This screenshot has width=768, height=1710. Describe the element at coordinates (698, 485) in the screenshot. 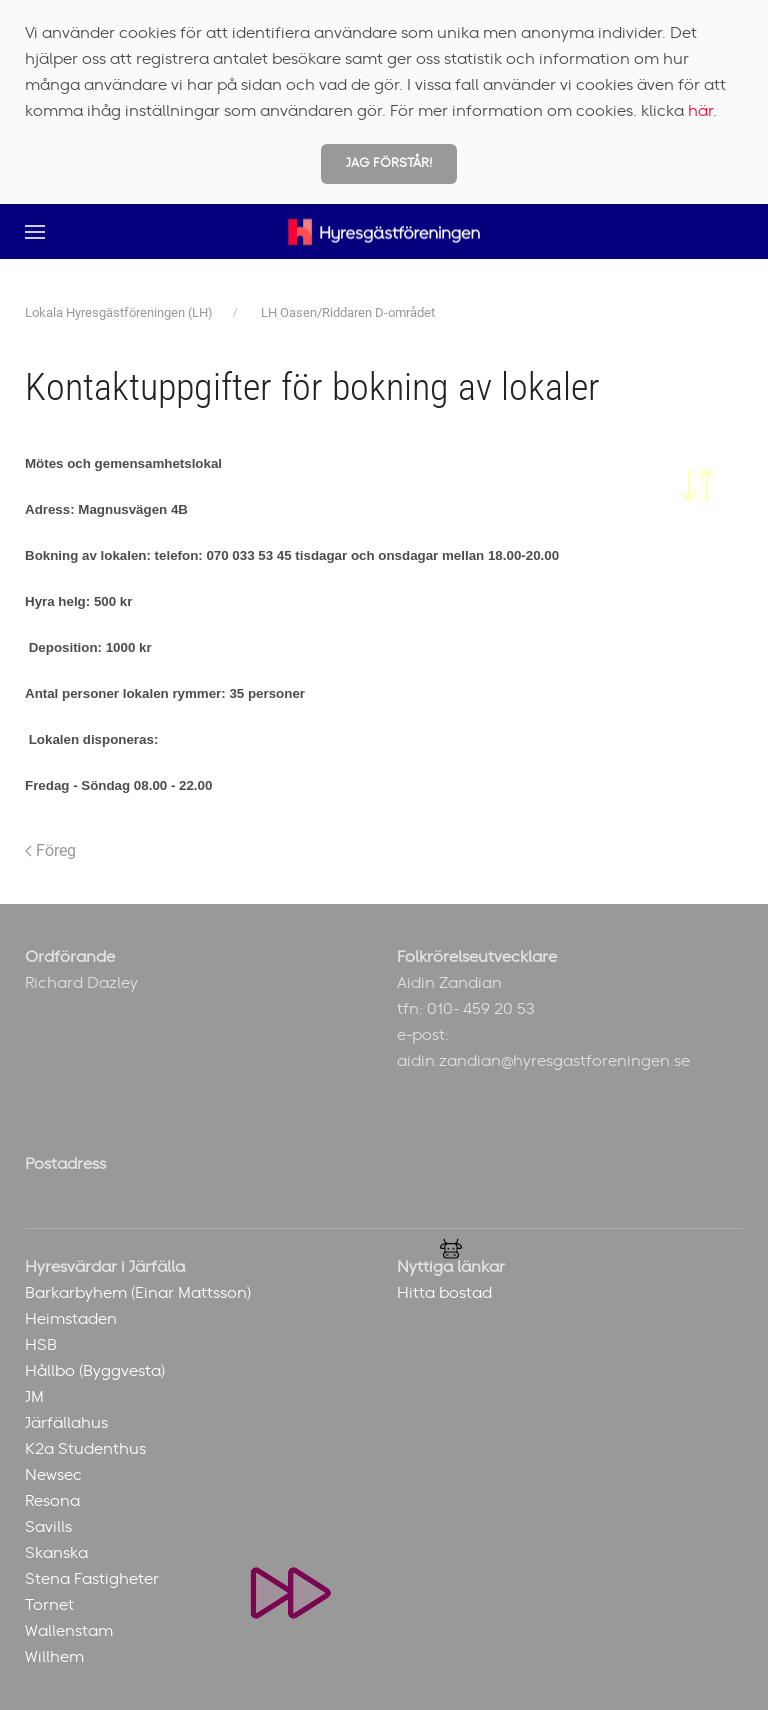

I see `sort items in ascending or descending order` at that location.